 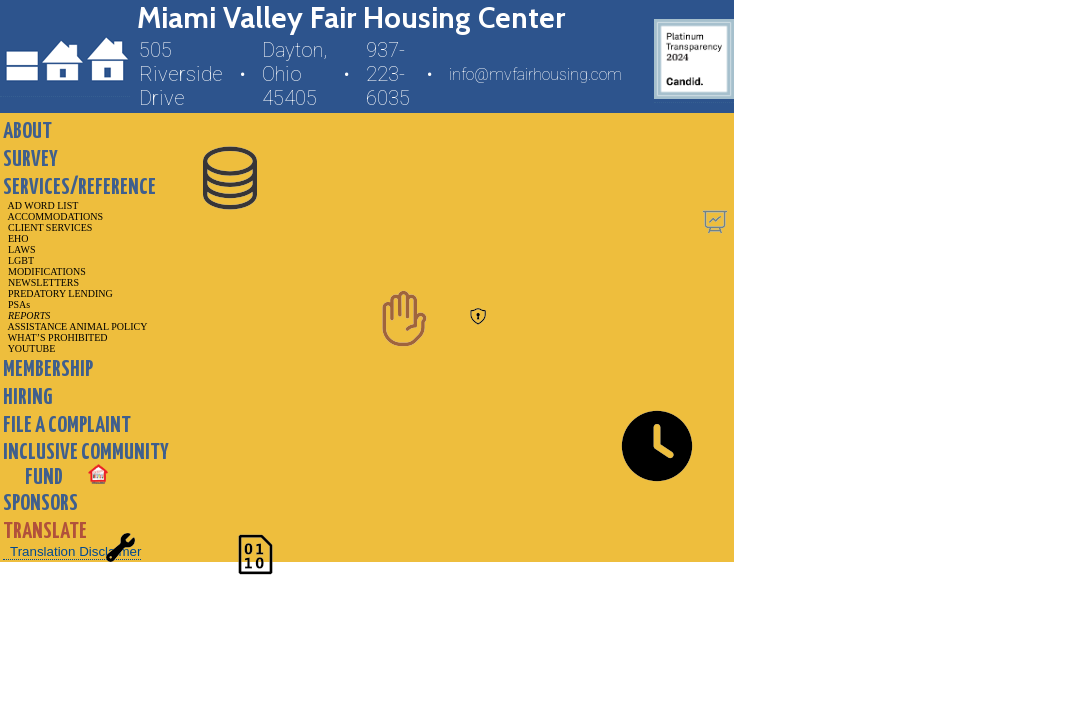 What do you see at coordinates (255, 554) in the screenshot?
I see `view or open a binary file` at bounding box center [255, 554].